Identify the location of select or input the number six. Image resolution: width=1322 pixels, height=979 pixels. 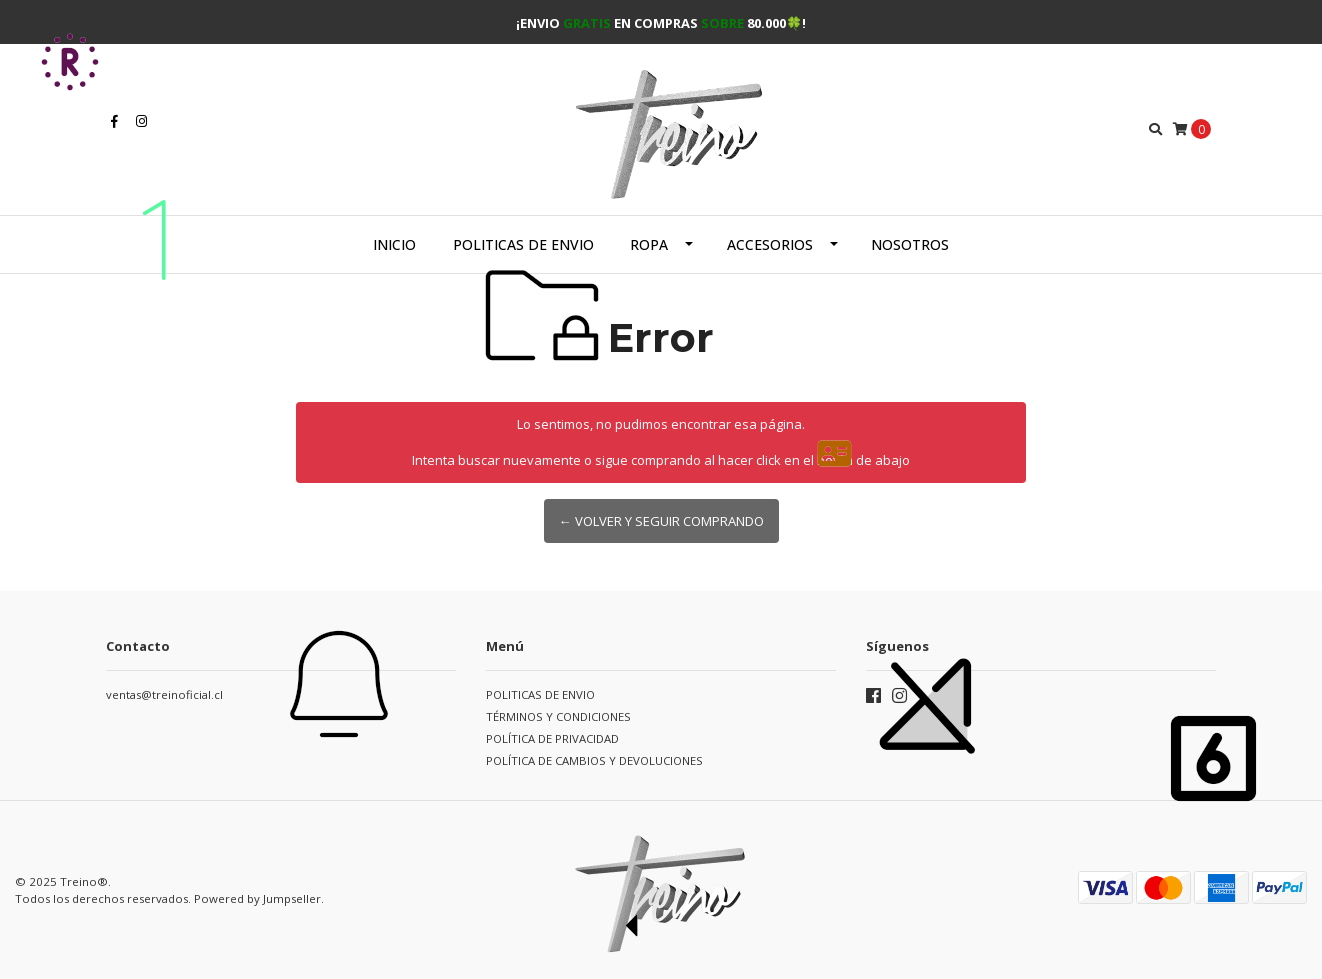
(1213, 758).